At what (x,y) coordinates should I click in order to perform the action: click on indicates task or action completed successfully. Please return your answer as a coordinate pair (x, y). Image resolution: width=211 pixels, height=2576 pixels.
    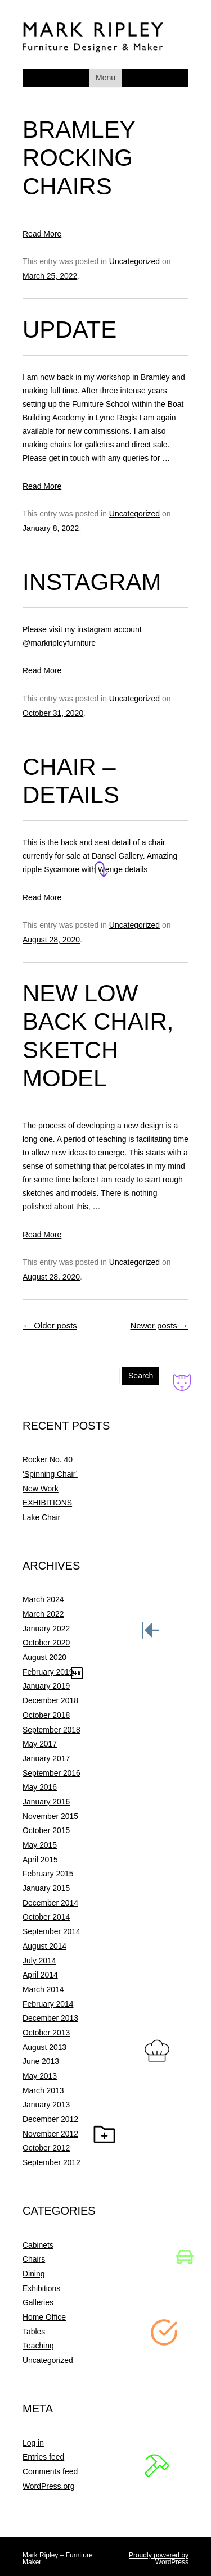
    Looking at the image, I should click on (164, 2332).